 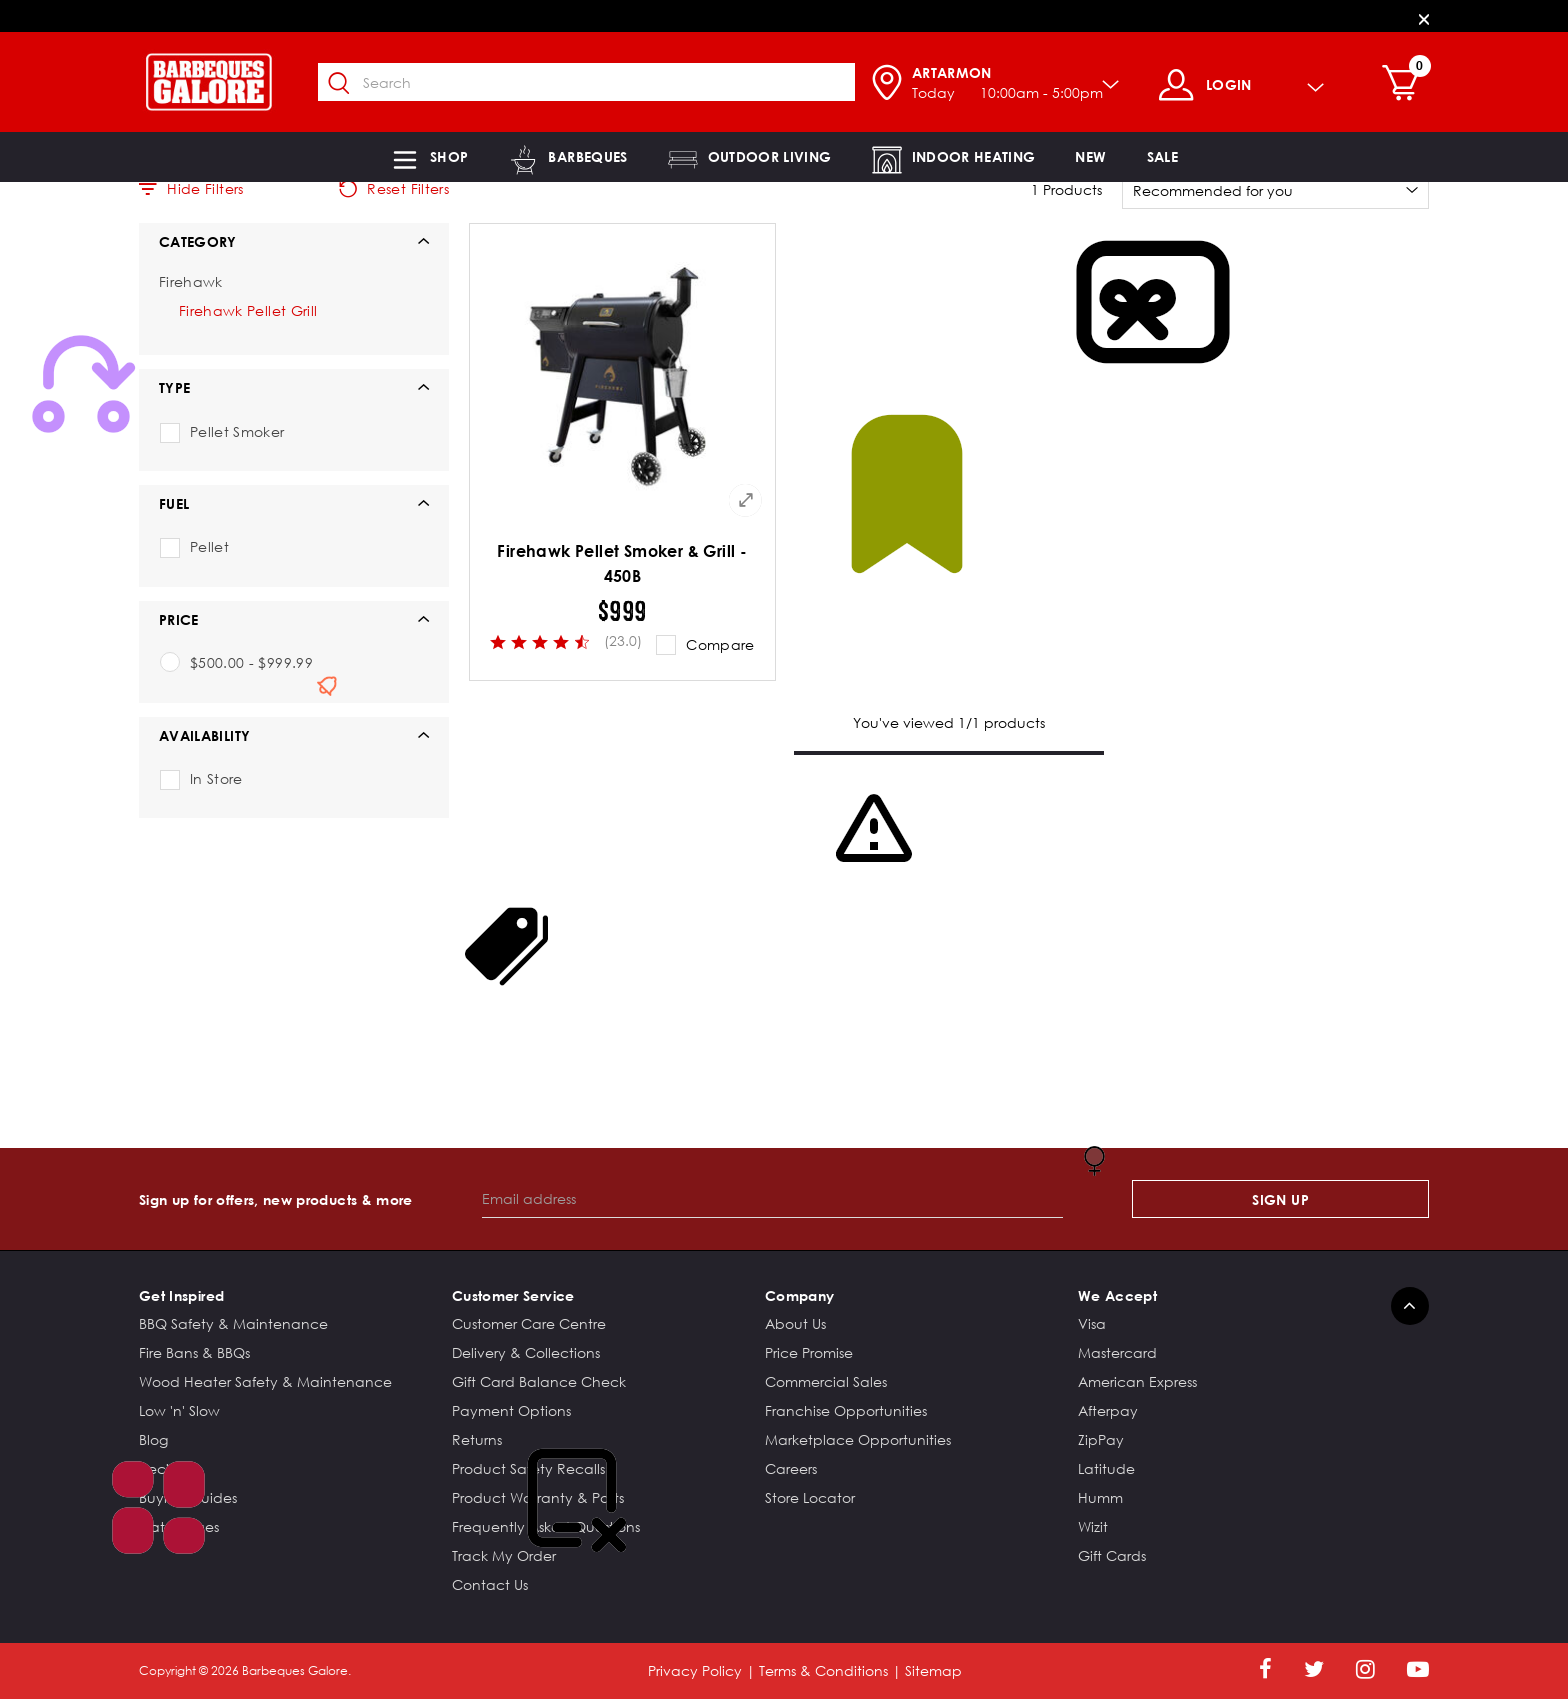 I want to click on save this item for later, so click(x=907, y=494).